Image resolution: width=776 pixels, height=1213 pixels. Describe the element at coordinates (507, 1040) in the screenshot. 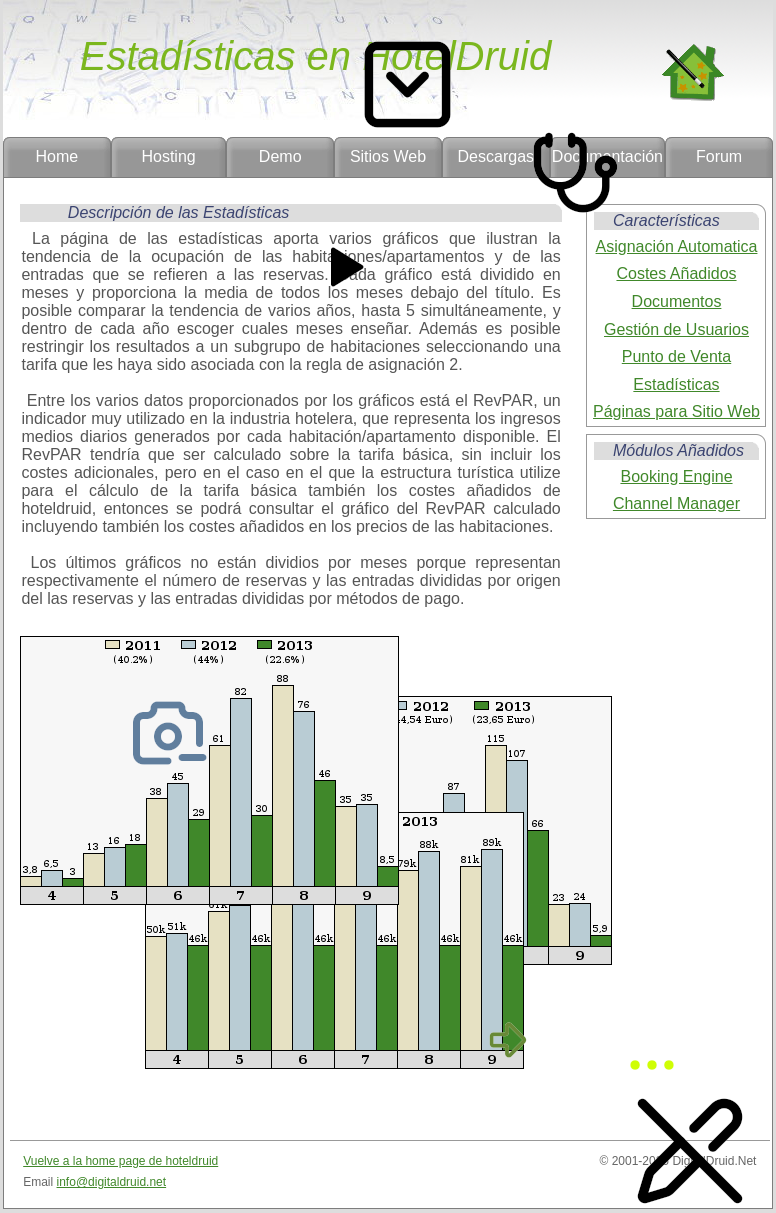

I see `navigate to the next item or step` at that location.